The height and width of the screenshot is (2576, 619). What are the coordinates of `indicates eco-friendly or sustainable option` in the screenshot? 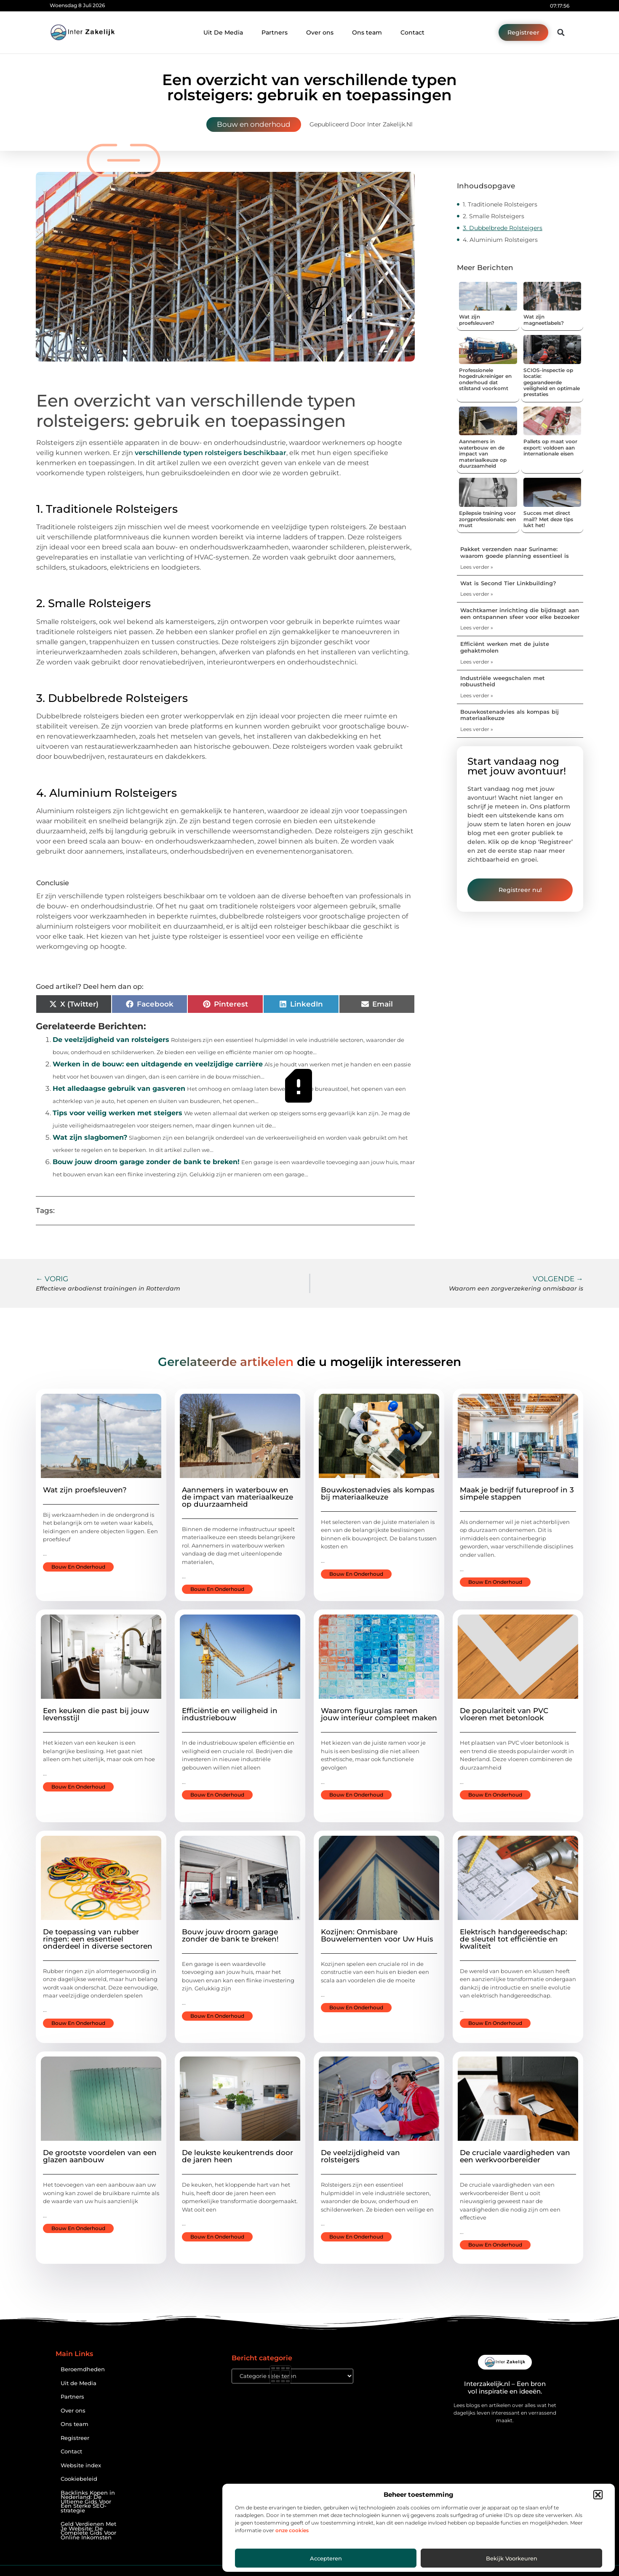 It's located at (317, 298).